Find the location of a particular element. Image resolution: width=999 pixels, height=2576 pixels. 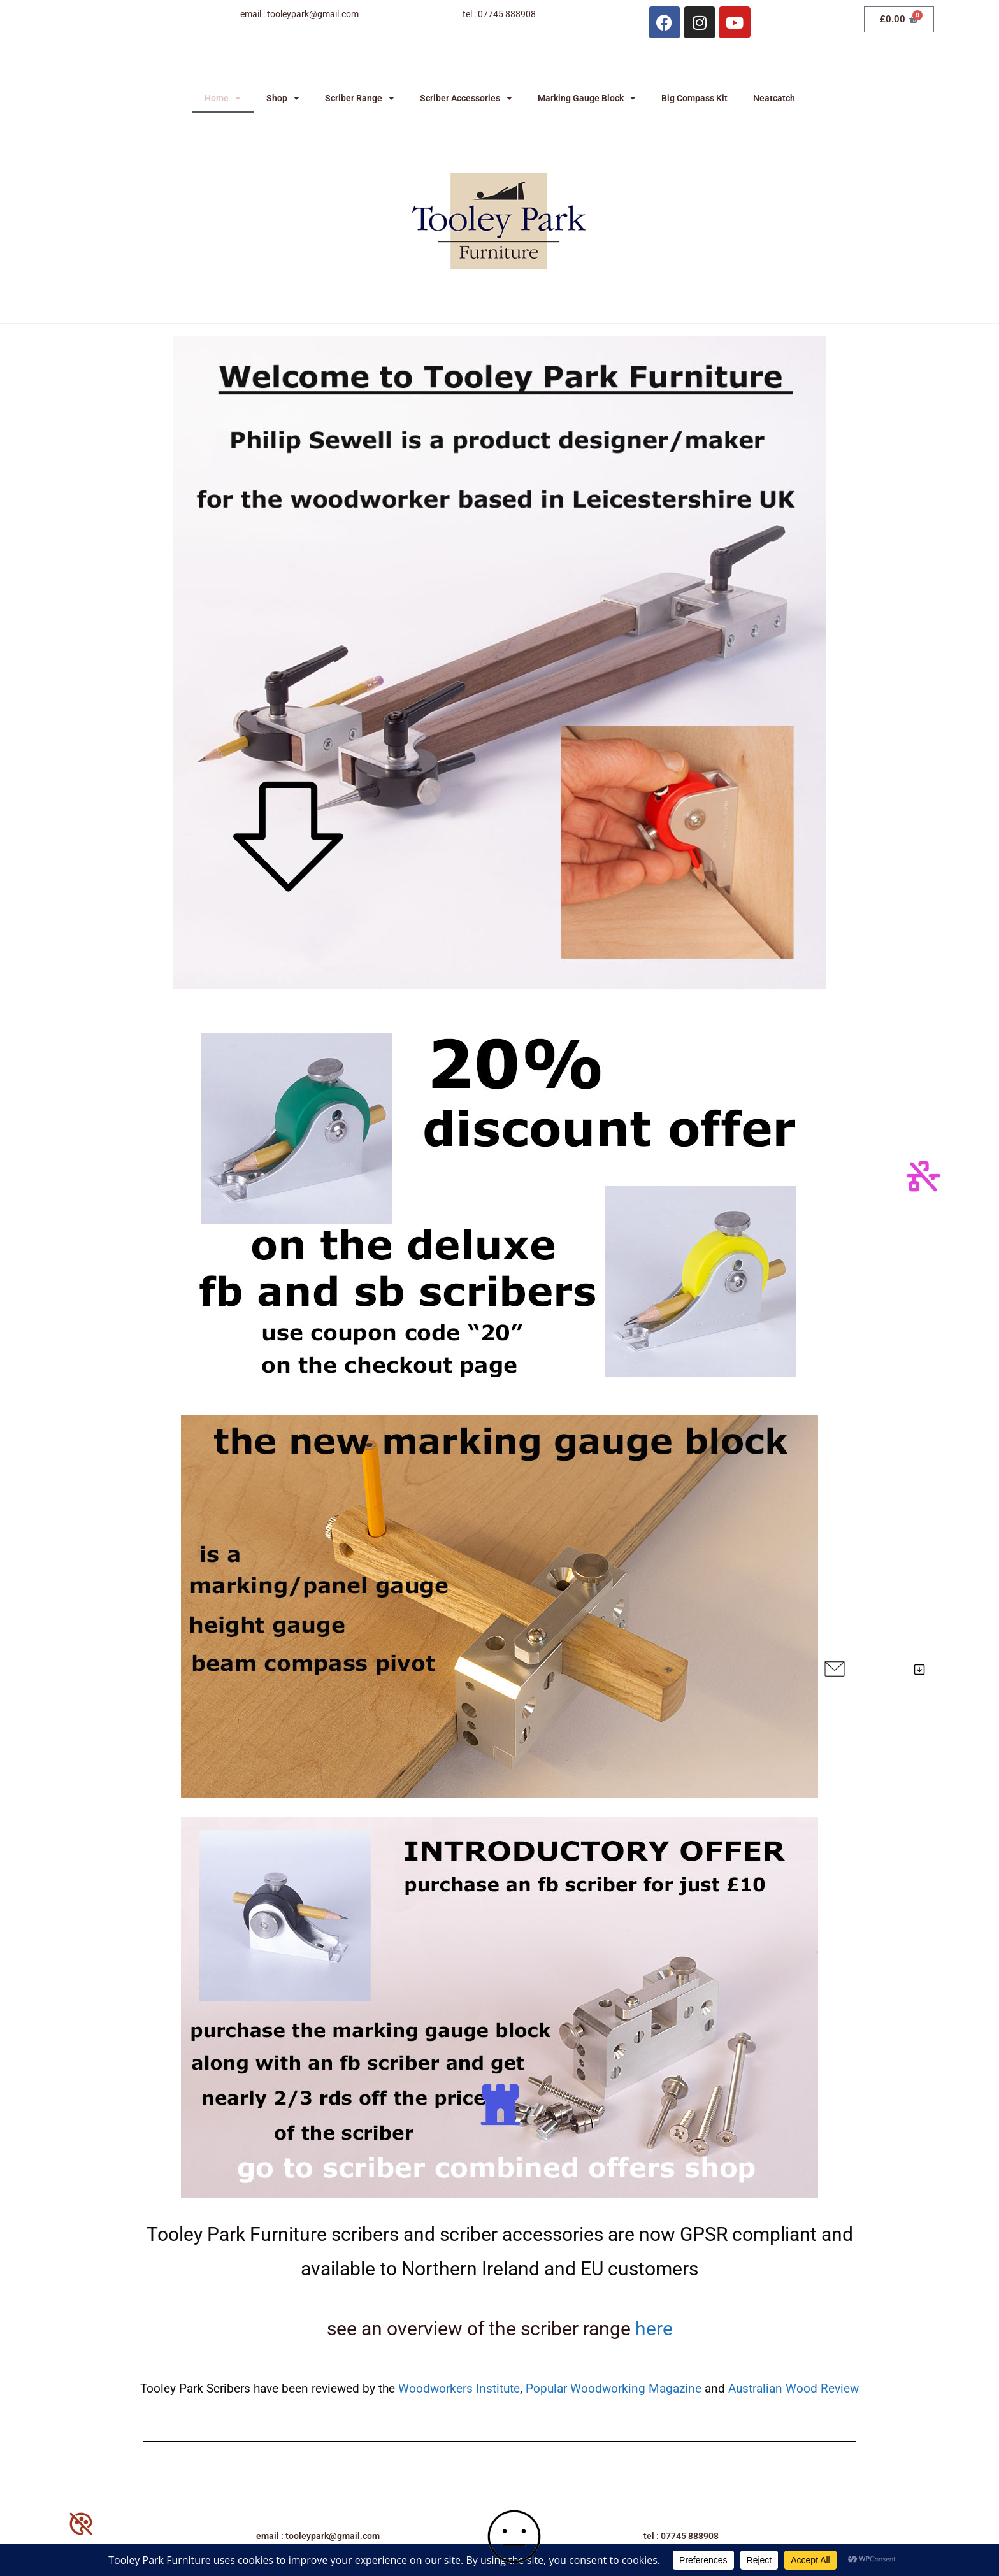

access your inbox or messages is located at coordinates (835, 1669).